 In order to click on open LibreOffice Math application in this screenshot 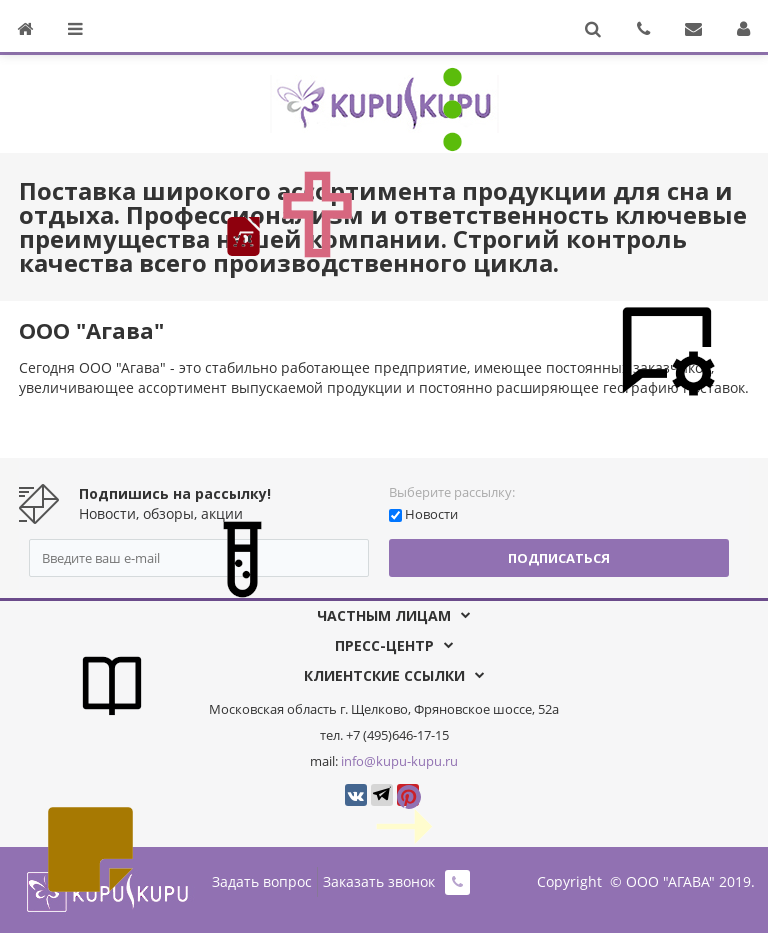, I will do `click(243, 236)`.